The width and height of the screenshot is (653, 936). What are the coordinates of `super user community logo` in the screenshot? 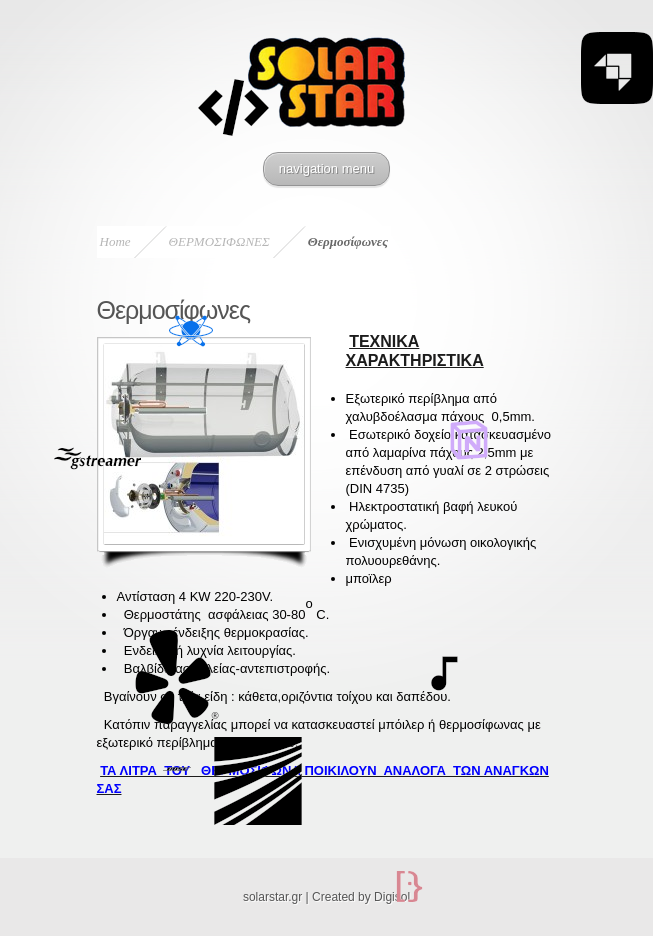 It's located at (409, 886).